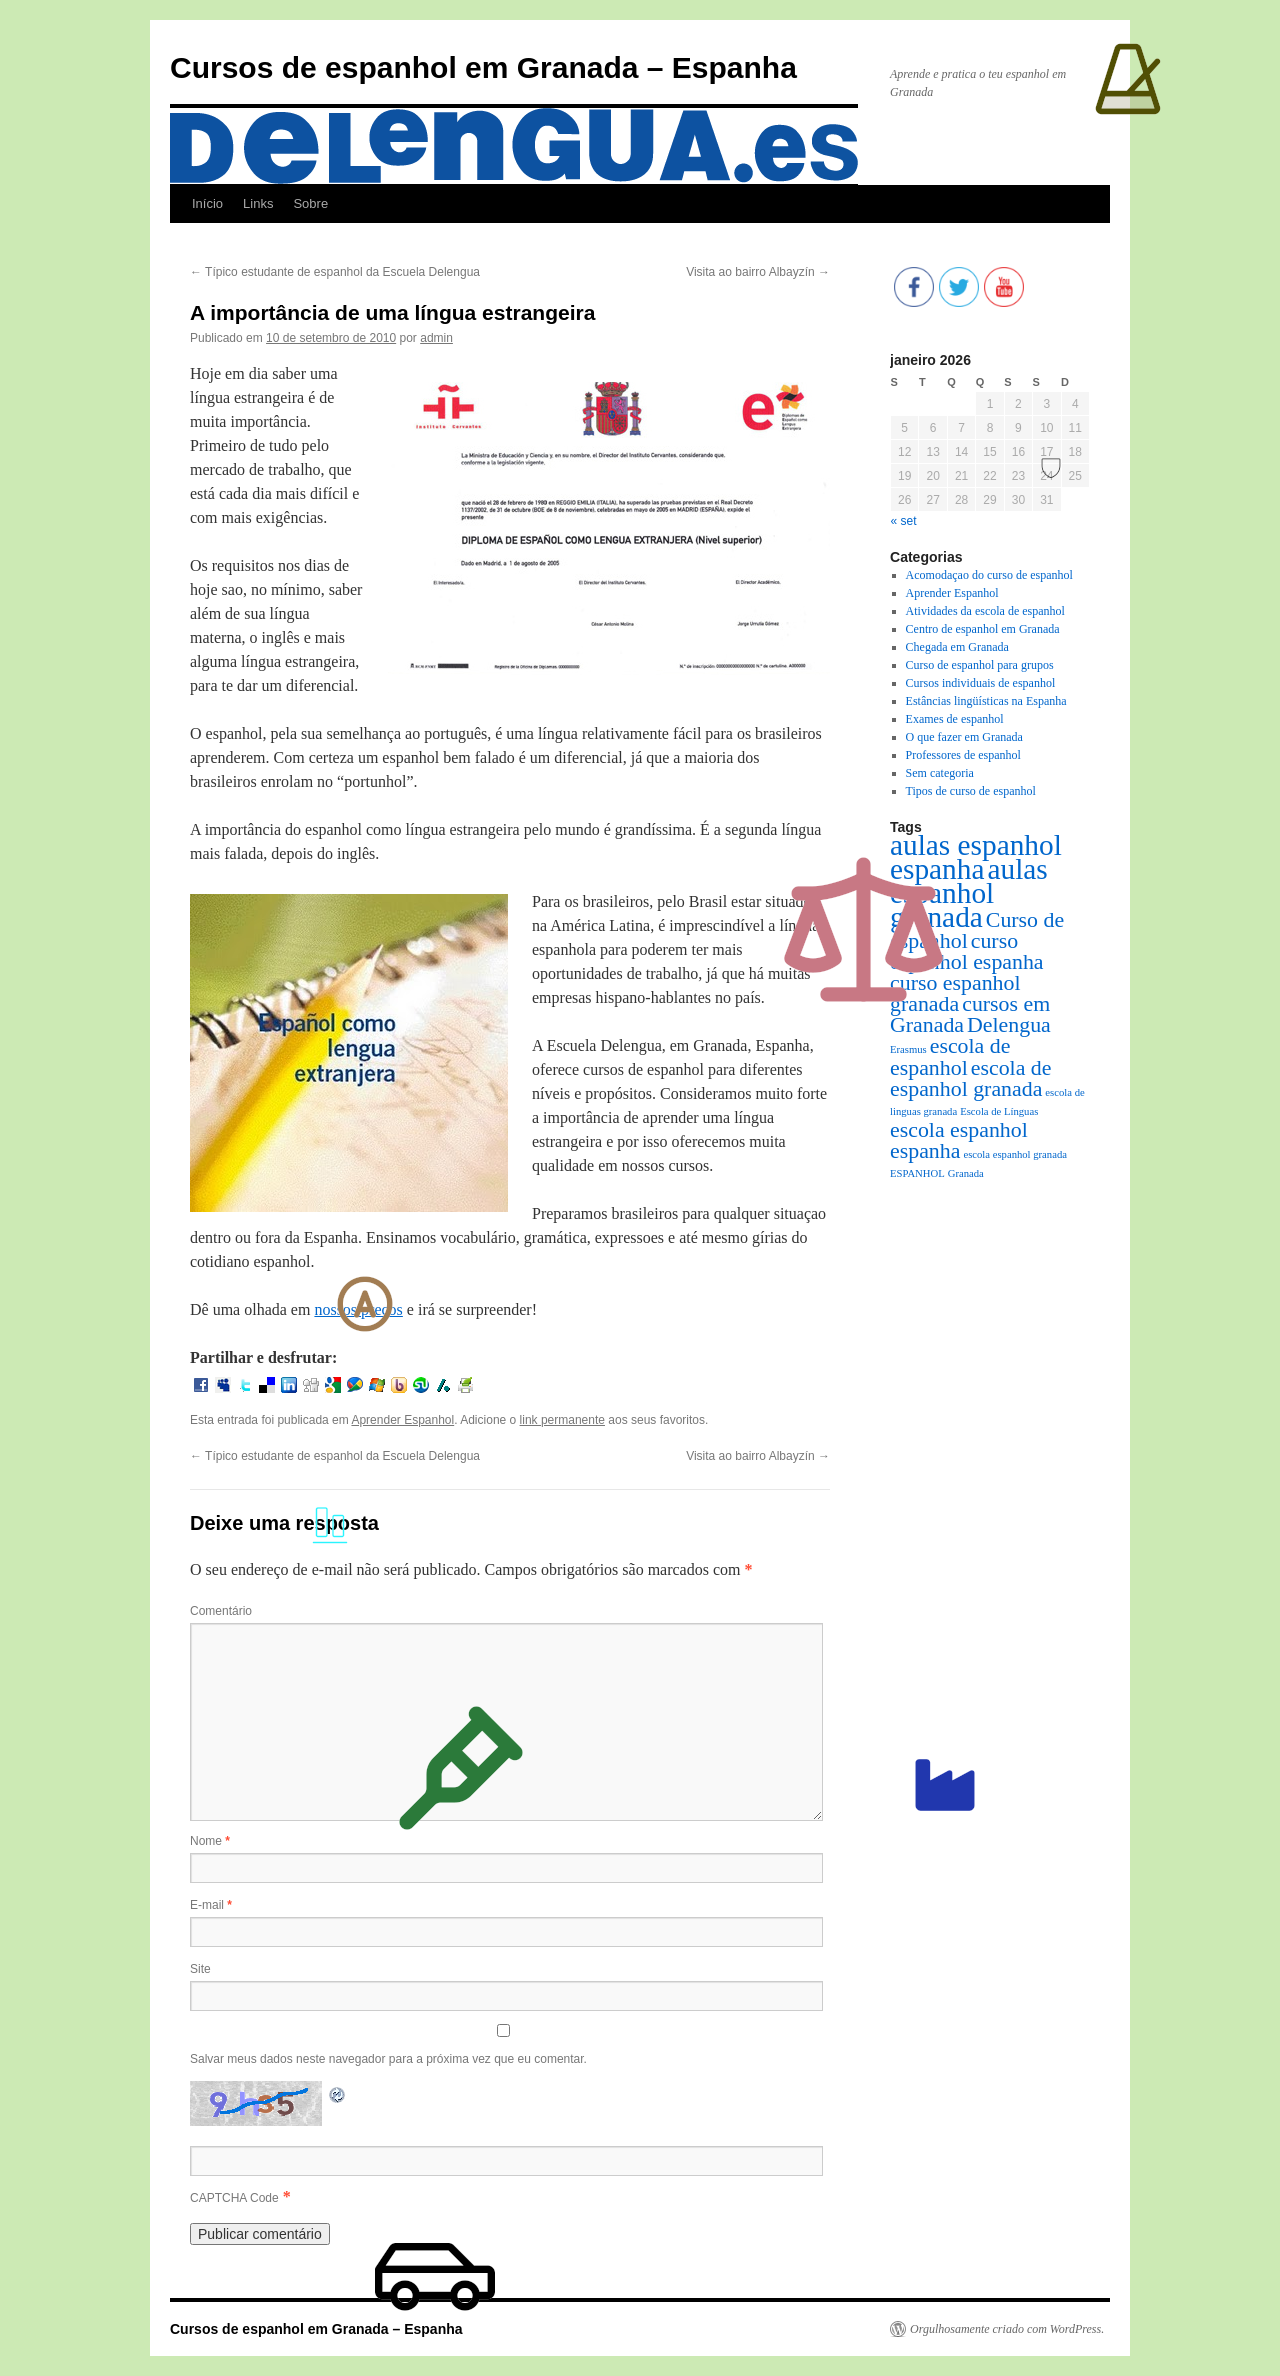 Image resolution: width=1280 pixels, height=2376 pixels. I want to click on xbox controller A button indicator, so click(365, 1304).